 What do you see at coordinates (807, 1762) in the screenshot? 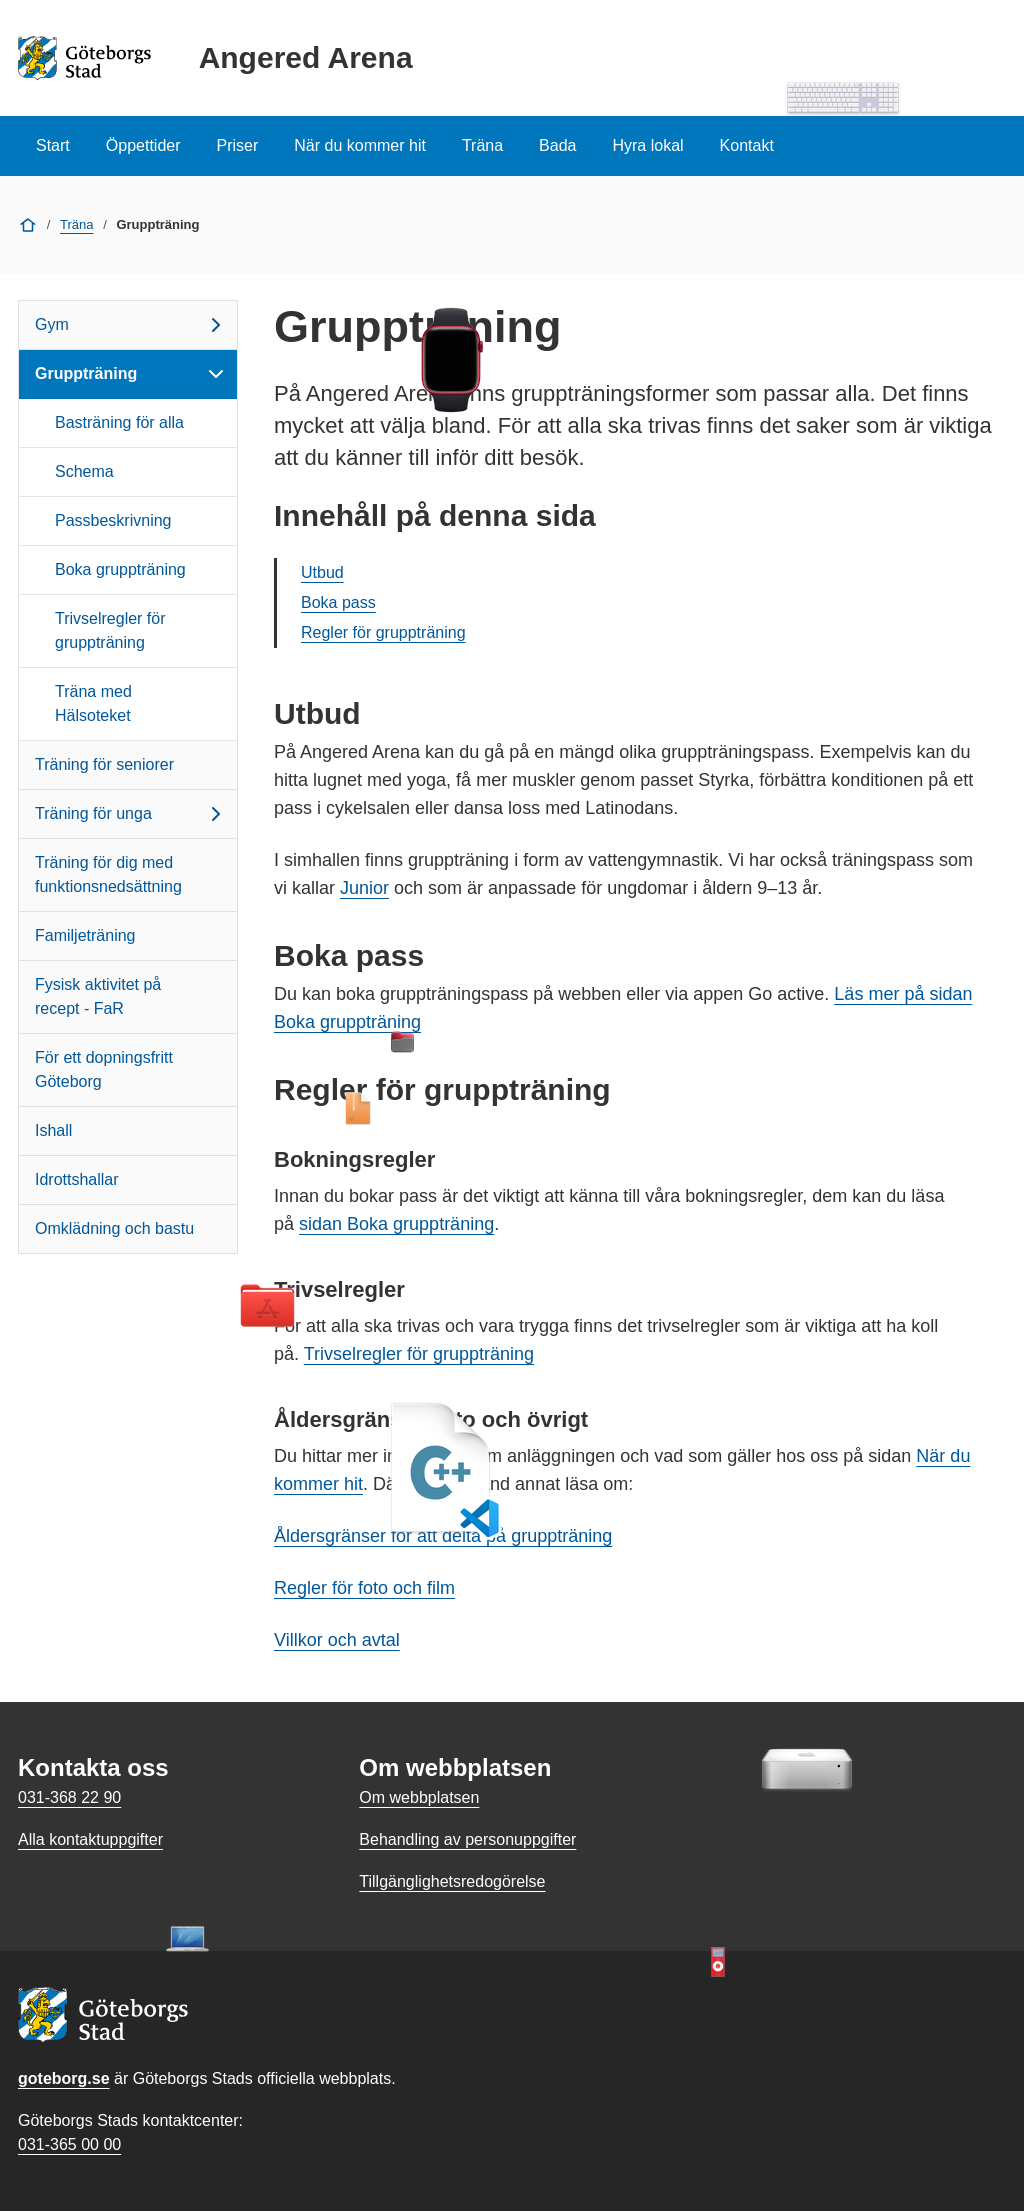
I see `mac mini server device` at bounding box center [807, 1762].